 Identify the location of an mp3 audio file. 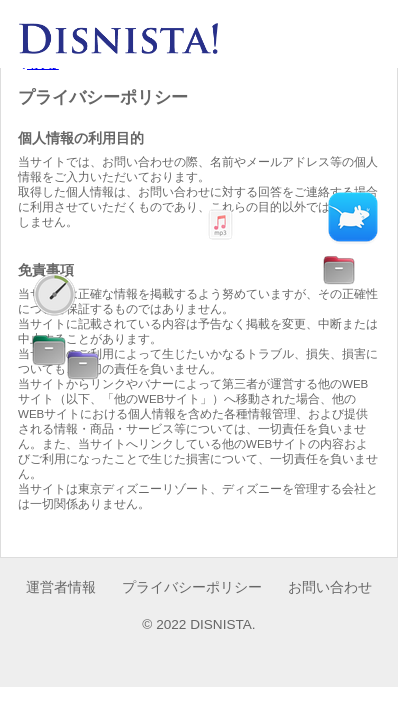
(220, 224).